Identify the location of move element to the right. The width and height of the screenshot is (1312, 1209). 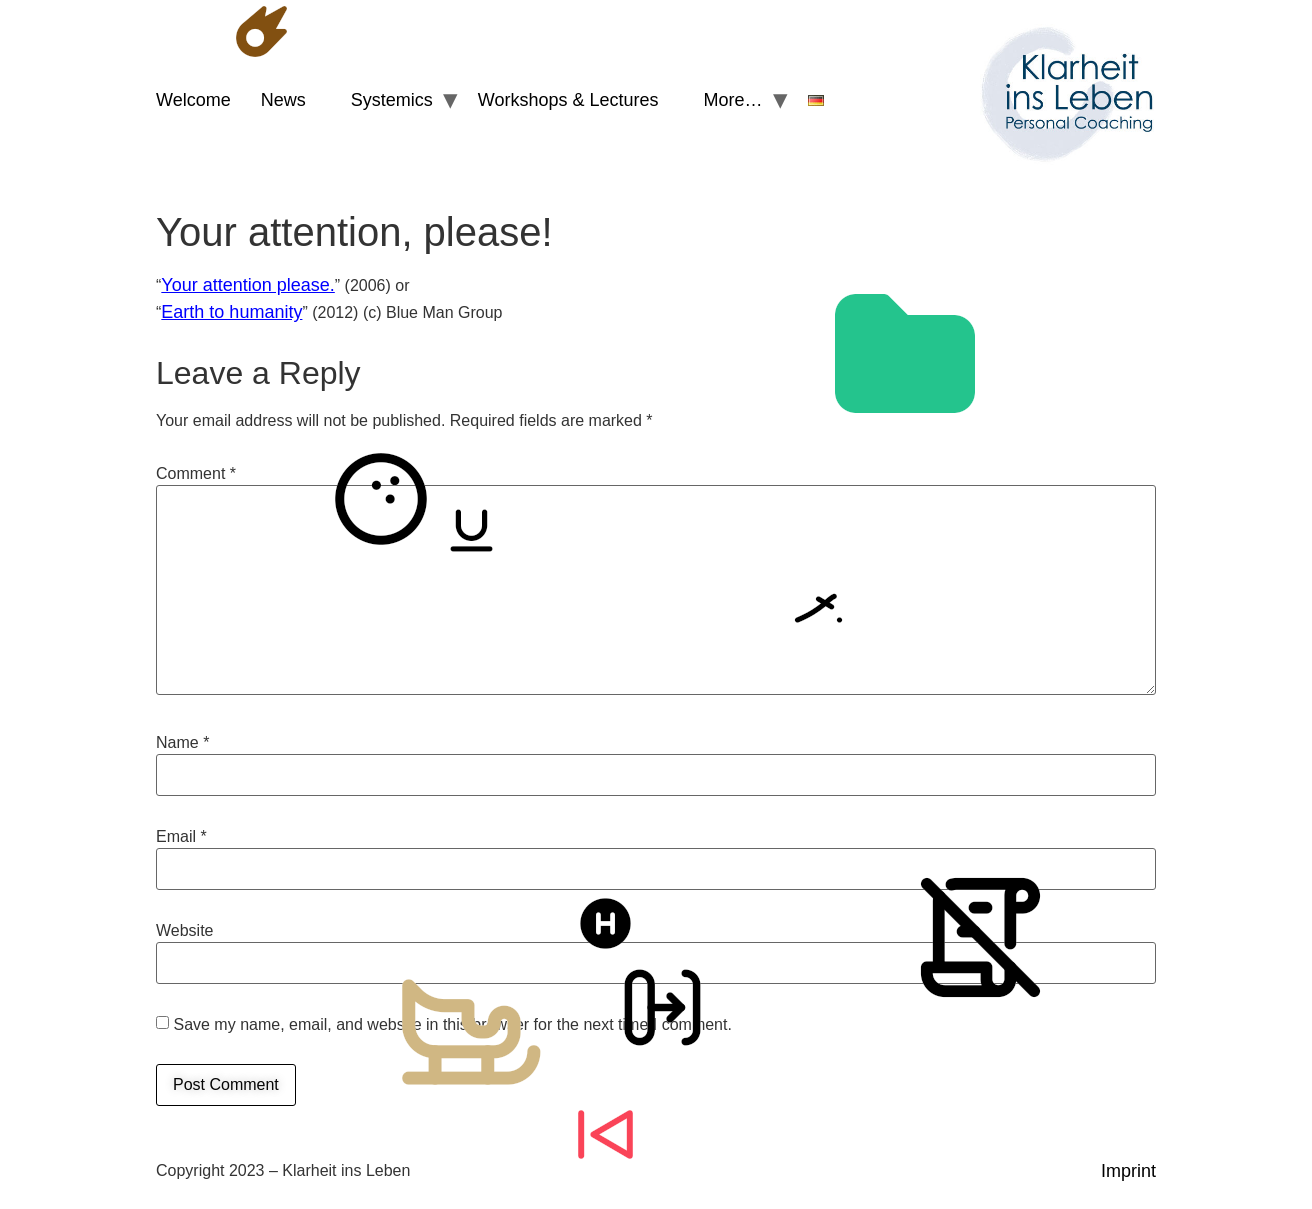
(662, 1007).